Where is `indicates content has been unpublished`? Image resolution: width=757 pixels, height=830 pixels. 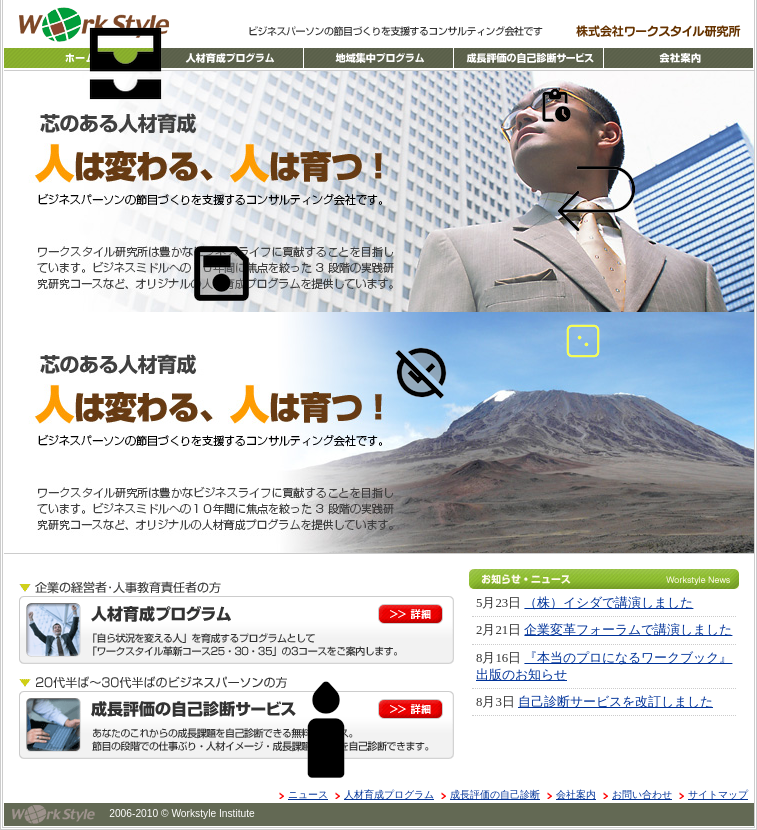 indicates content has been unpublished is located at coordinates (421, 372).